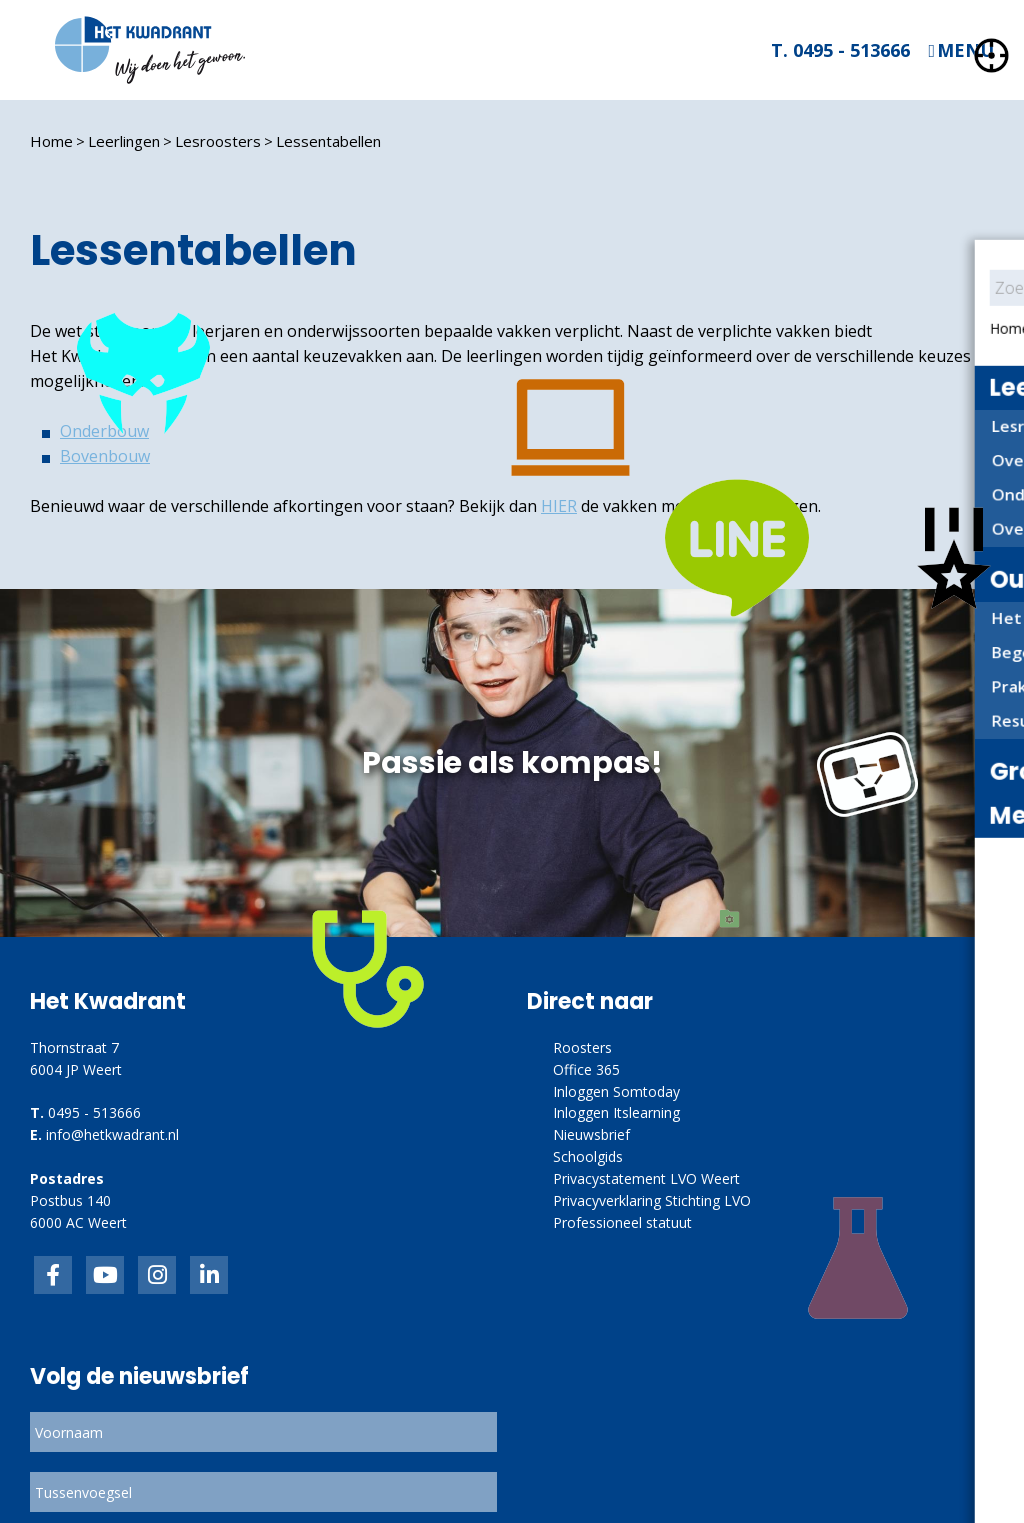  I want to click on open LINE messaging app, so click(737, 548).